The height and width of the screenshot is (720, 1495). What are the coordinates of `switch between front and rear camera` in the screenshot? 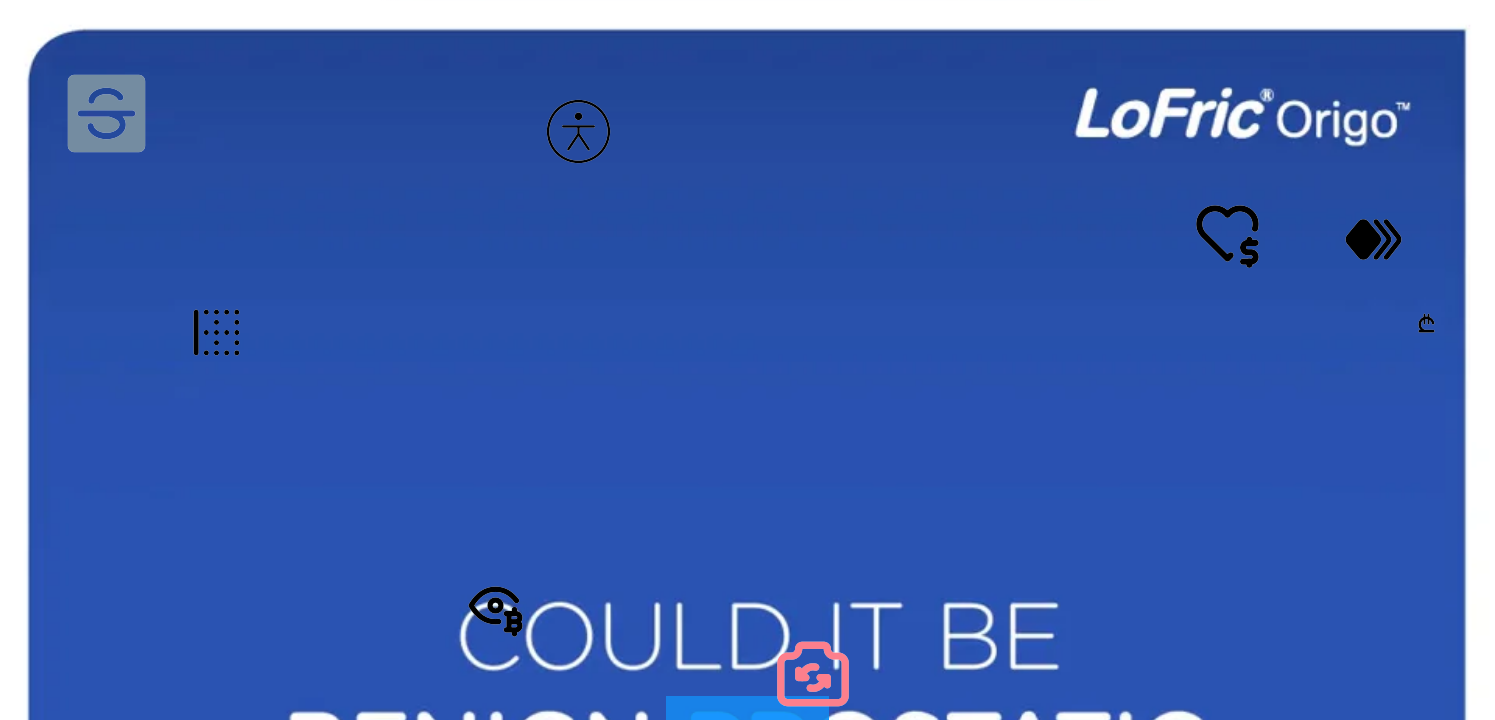 It's located at (813, 674).